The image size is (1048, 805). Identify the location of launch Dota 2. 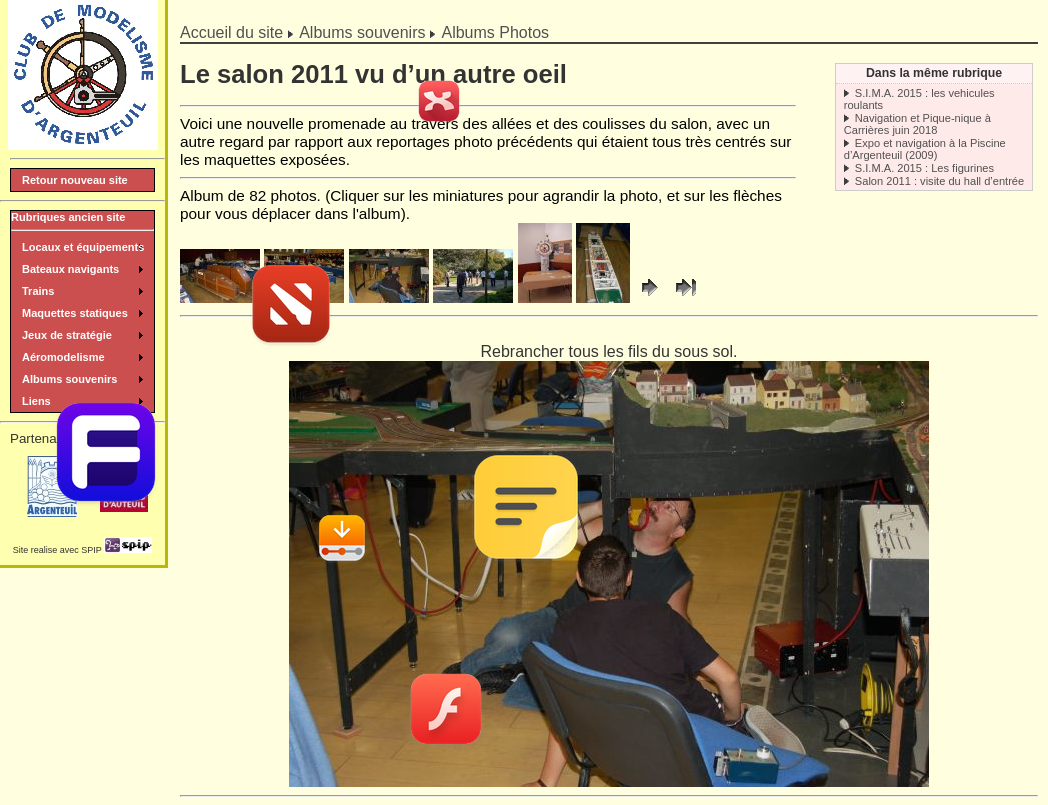
(291, 304).